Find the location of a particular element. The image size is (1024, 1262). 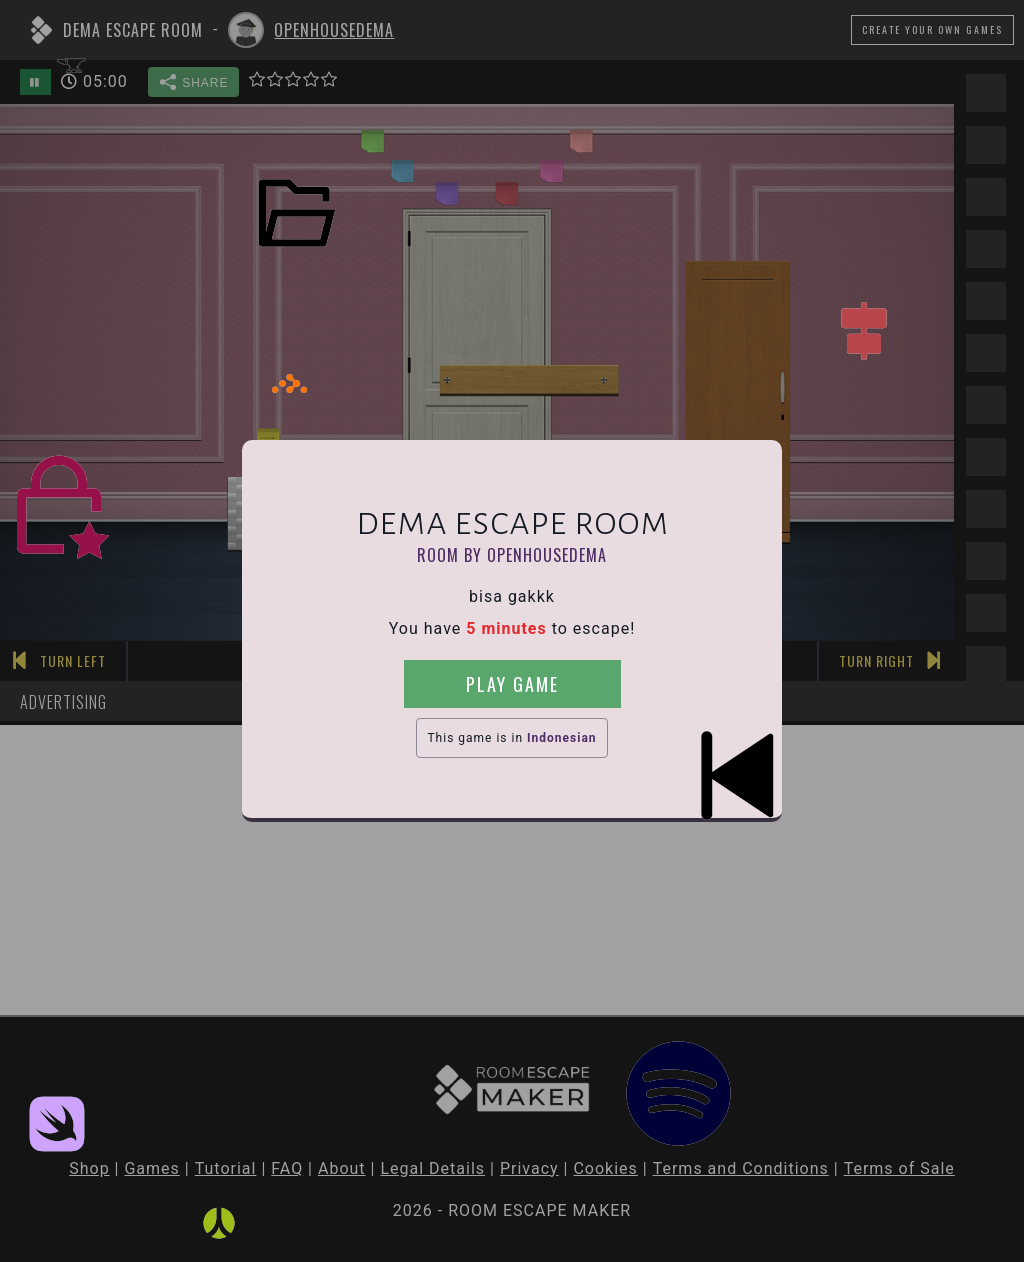

conda-forge community package repository is located at coordinates (71, 65).